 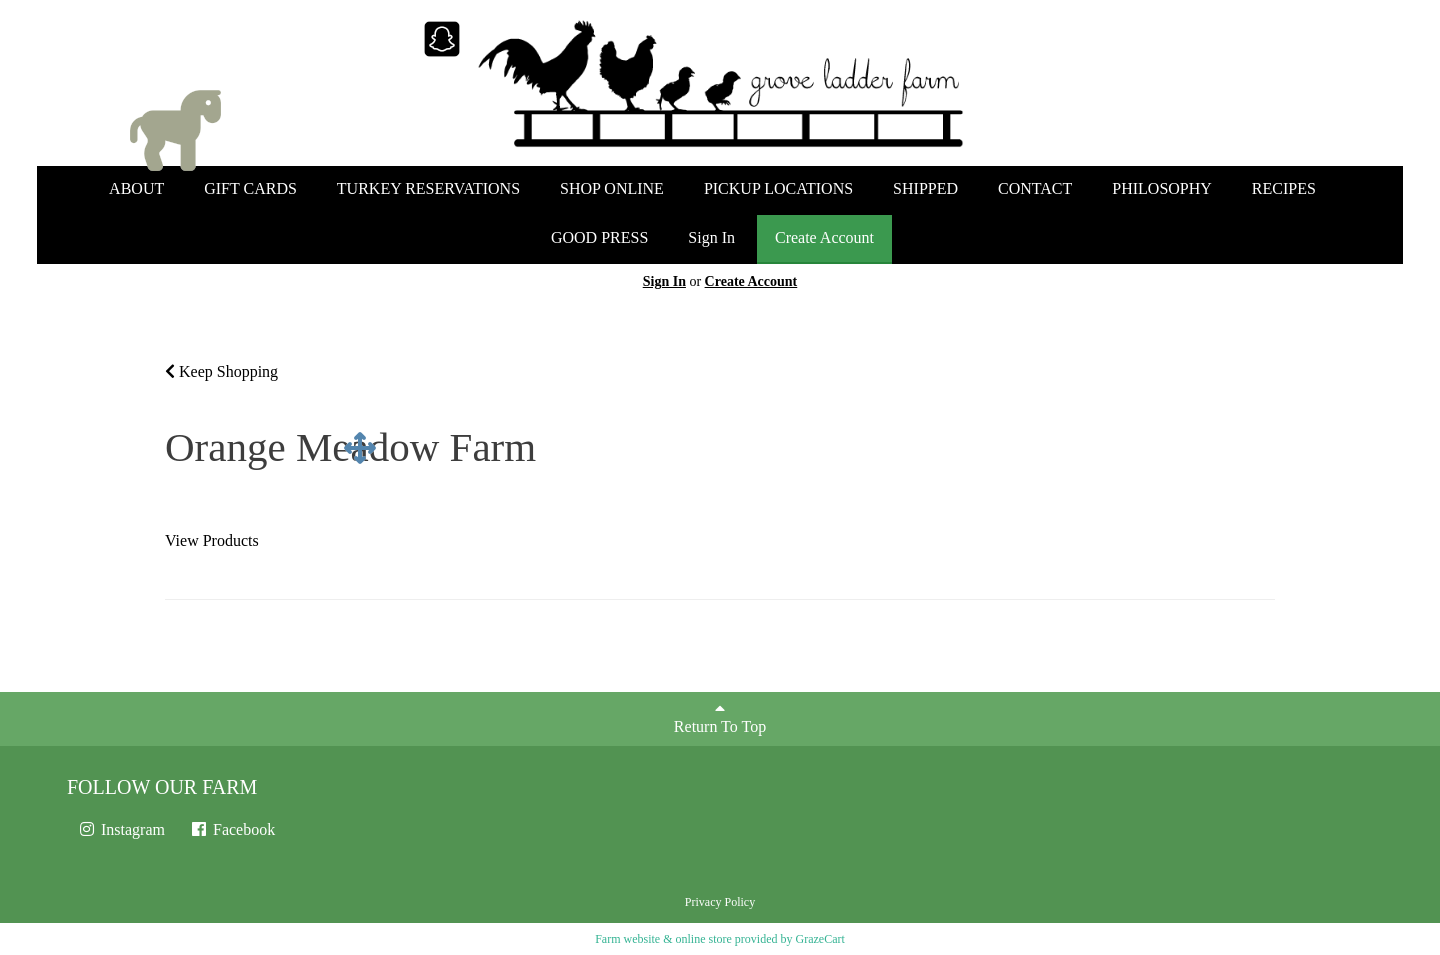 What do you see at coordinates (360, 448) in the screenshot?
I see `move or reposition an element` at bounding box center [360, 448].